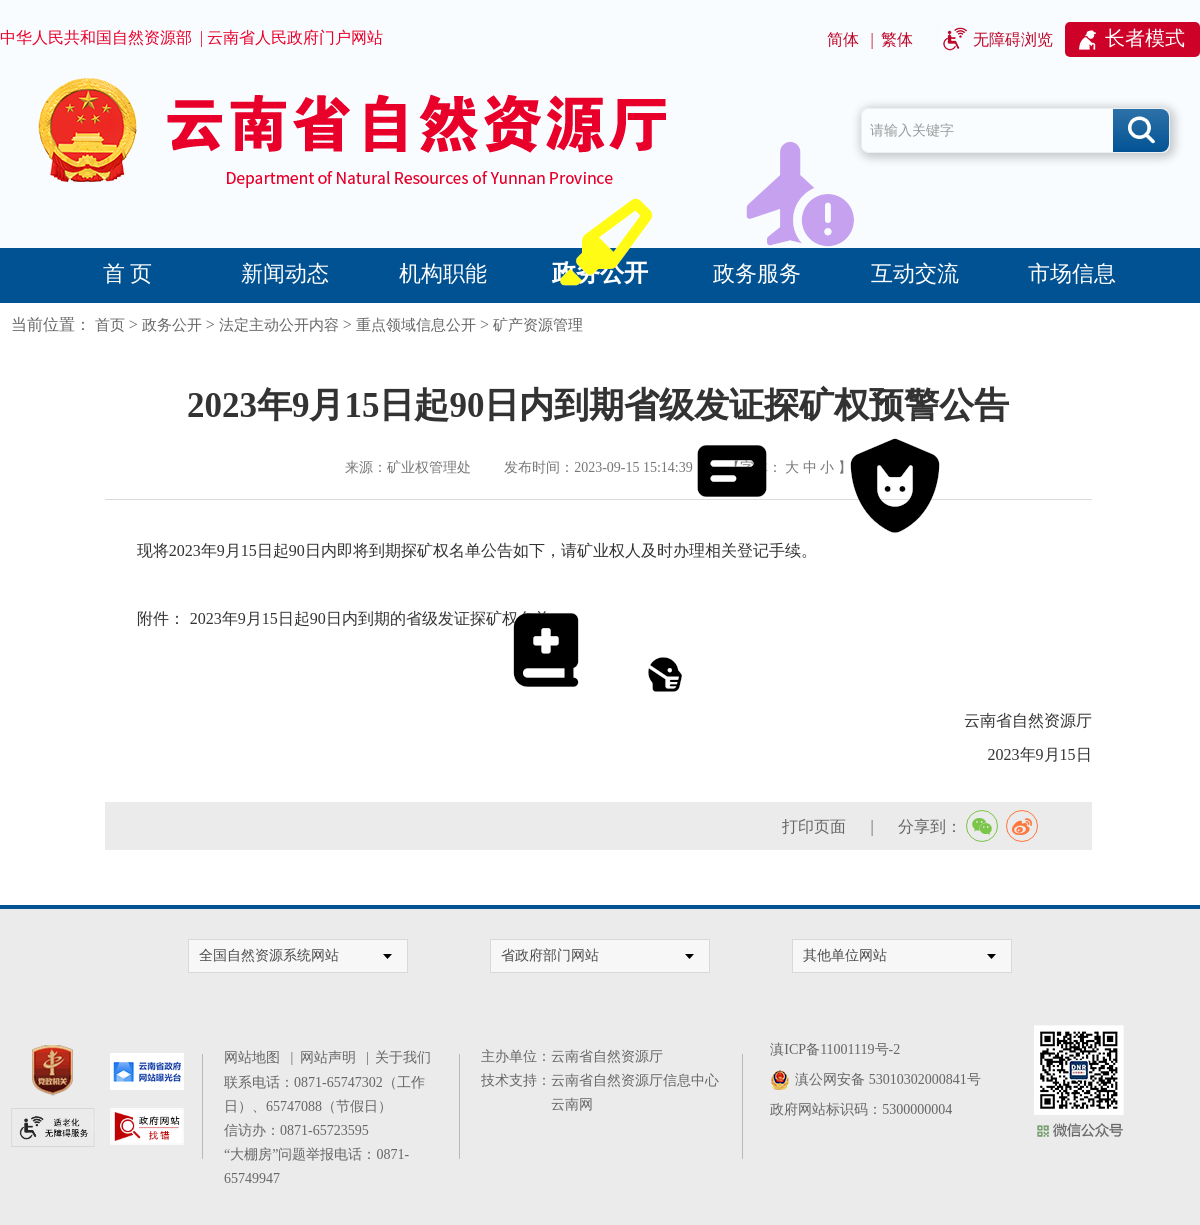 The height and width of the screenshot is (1225, 1200). What do you see at coordinates (796, 194) in the screenshot?
I see `flight alert or travel warning notification` at bounding box center [796, 194].